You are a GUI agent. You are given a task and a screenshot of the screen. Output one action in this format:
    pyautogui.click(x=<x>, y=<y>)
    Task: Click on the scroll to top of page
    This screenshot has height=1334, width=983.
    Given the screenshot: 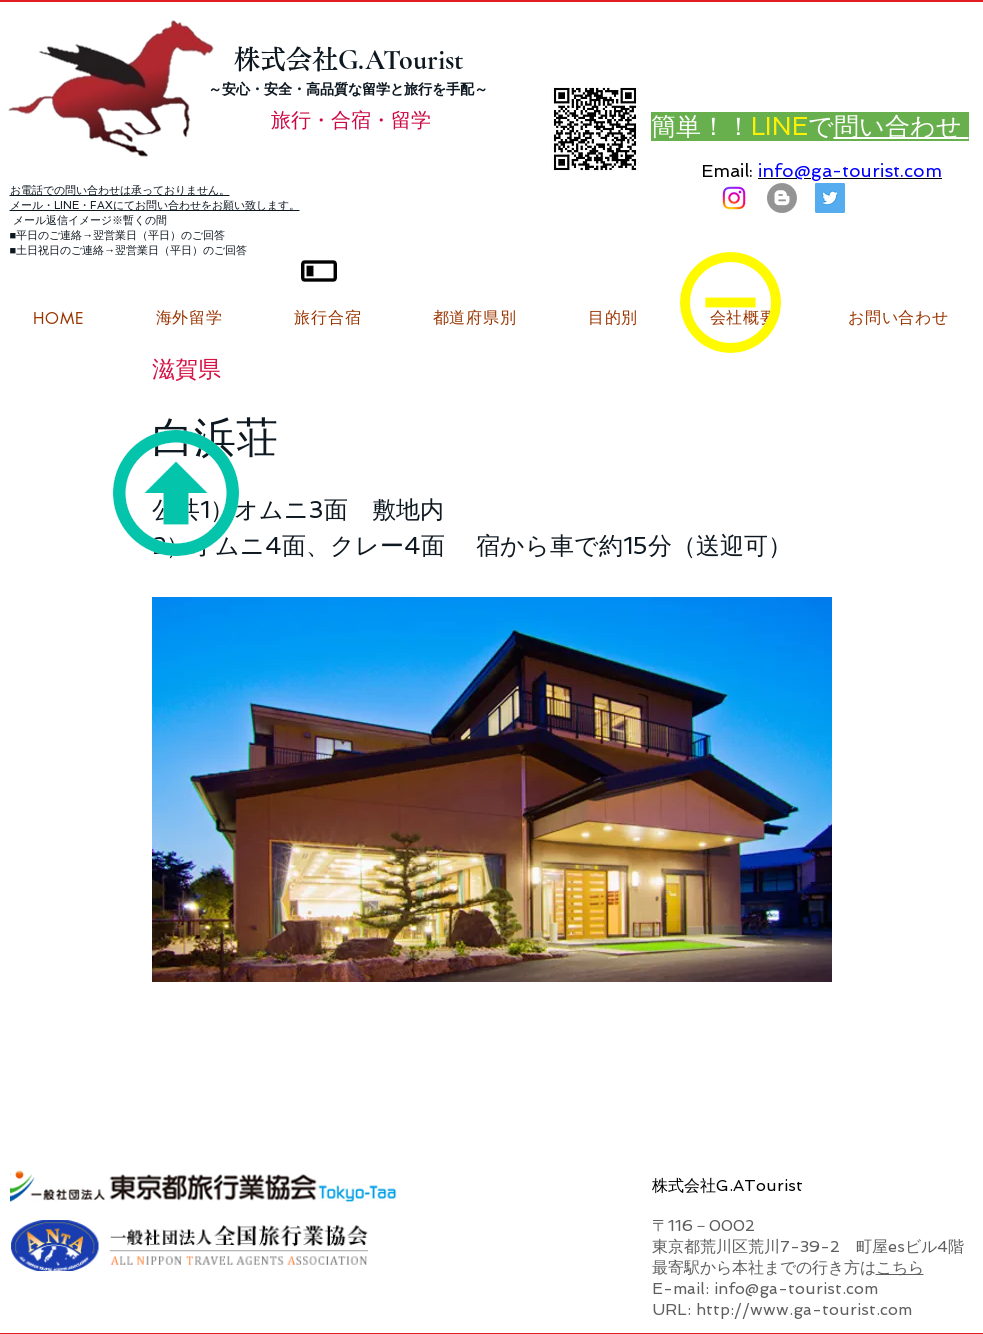 What is the action you would take?
    pyautogui.click(x=176, y=493)
    